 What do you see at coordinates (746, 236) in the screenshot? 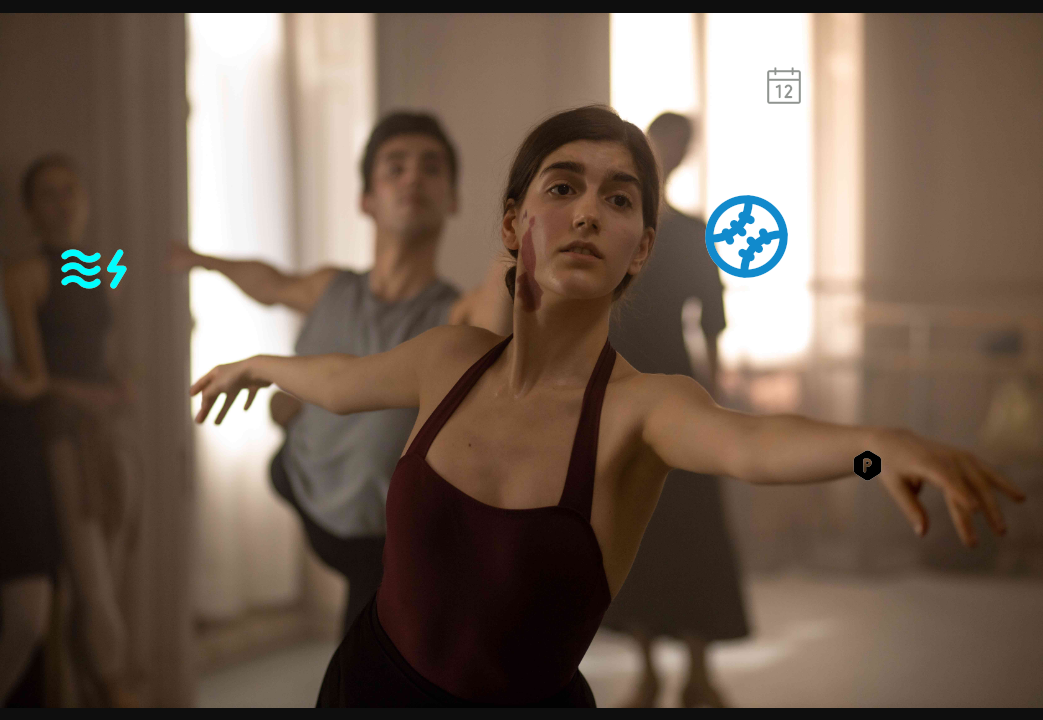
I see `view baseball scores or stats` at bounding box center [746, 236].